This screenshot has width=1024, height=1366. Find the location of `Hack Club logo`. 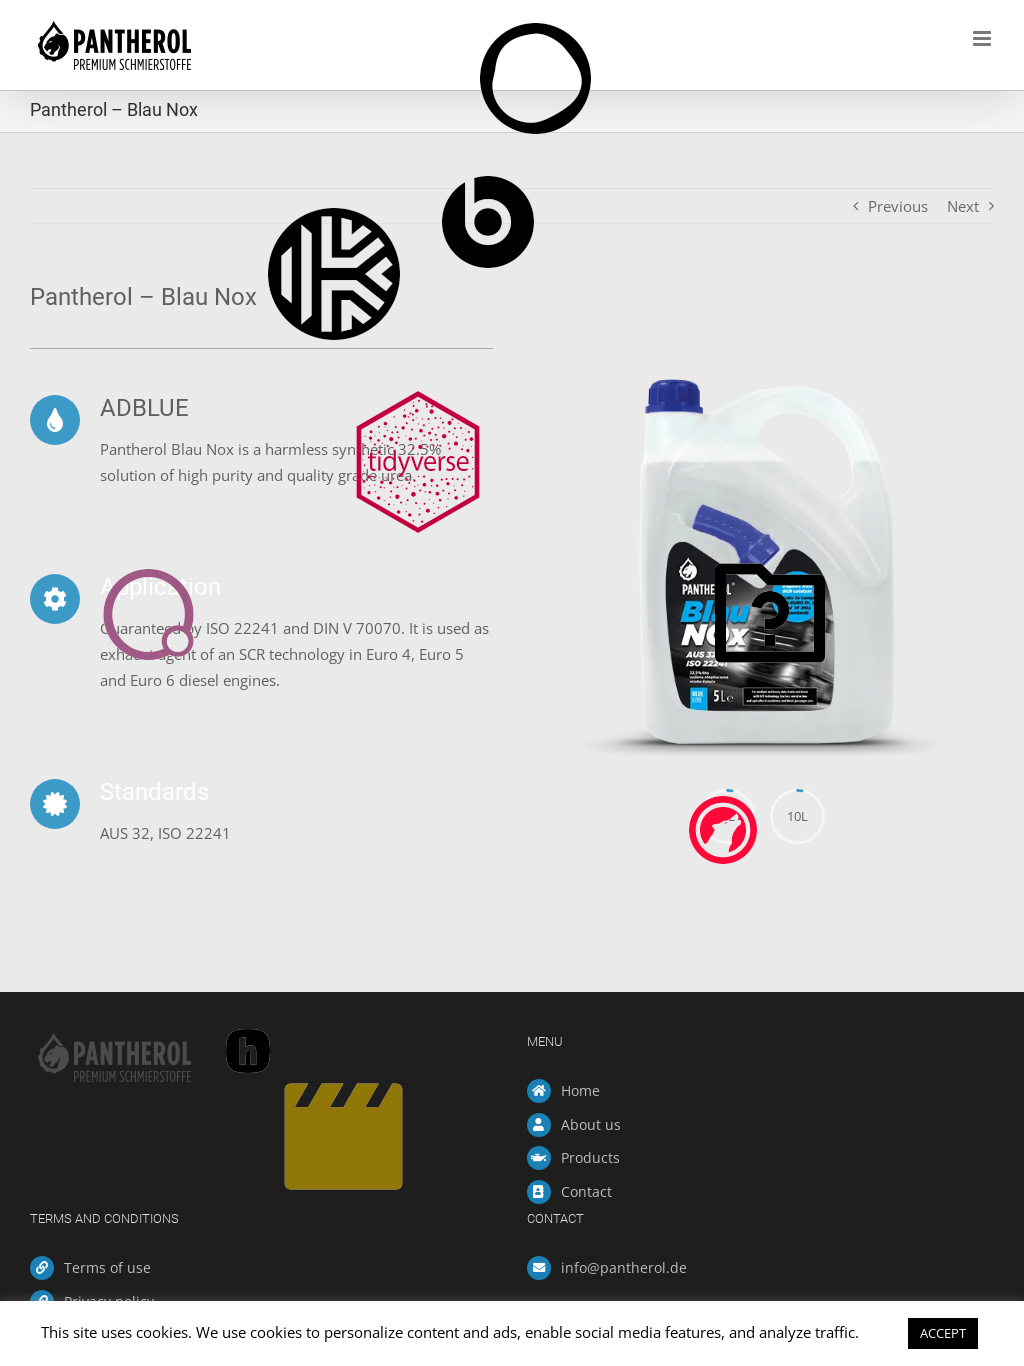

Hack Club logo is located at coordinates (248, 1051).